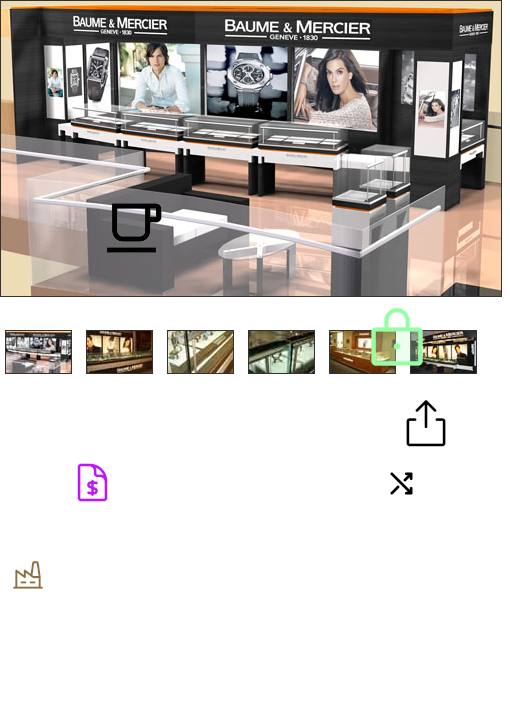 The width and height of the screenshot is (510, 720). What do you see at coordinates (92, 482) in the screenshot?
I see `view financial document or invoice` at bounding box center [92, 482].